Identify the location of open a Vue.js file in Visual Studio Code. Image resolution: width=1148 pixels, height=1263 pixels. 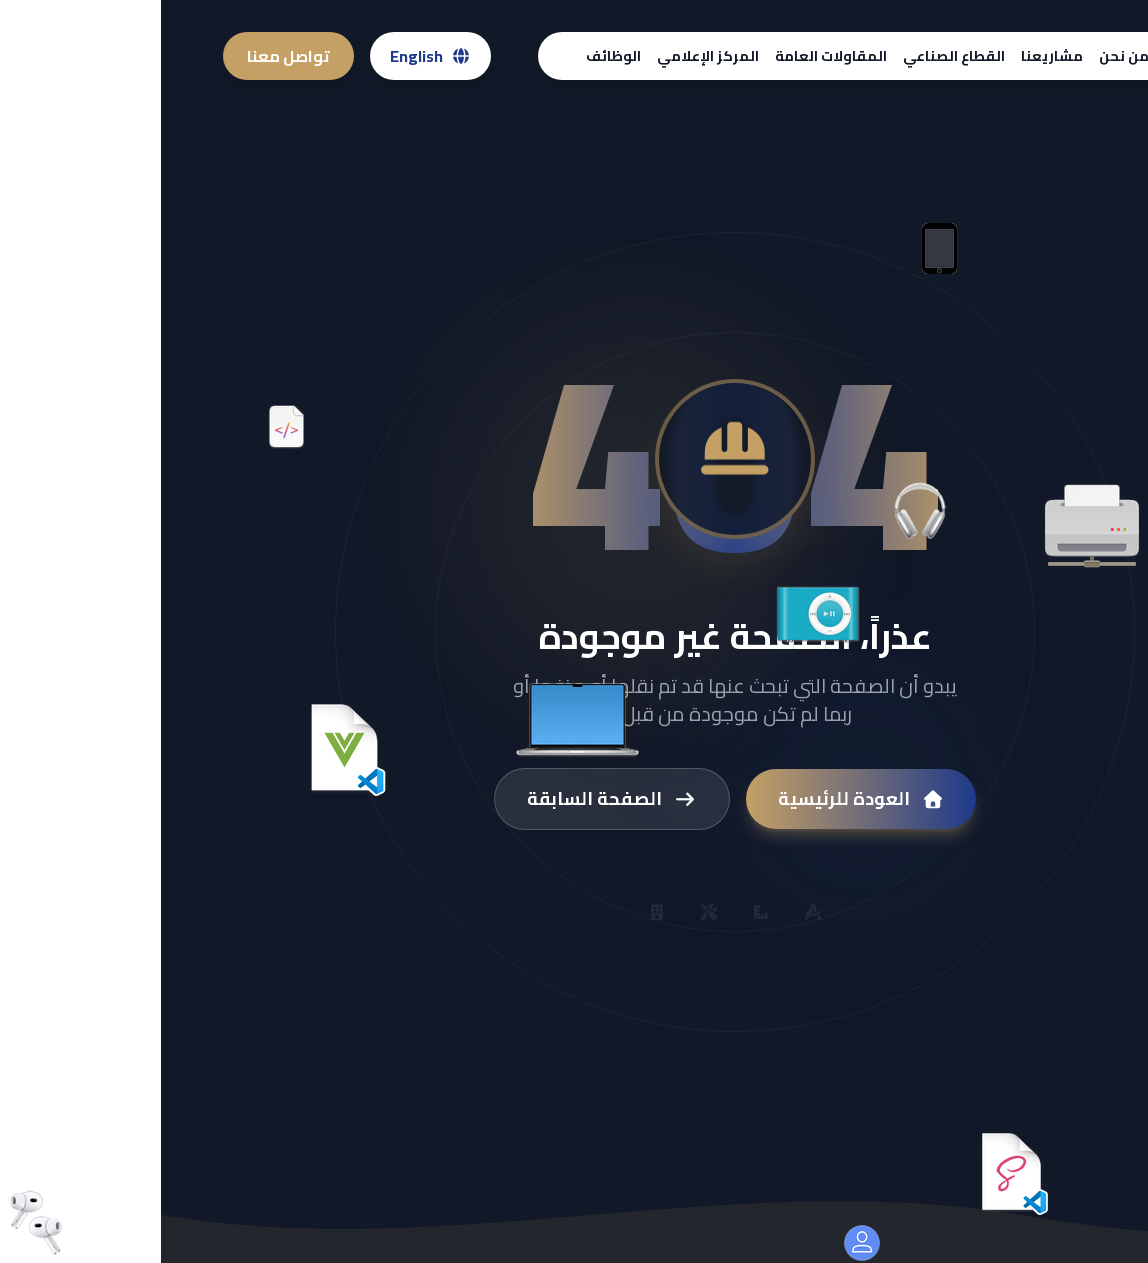
(344, 749).